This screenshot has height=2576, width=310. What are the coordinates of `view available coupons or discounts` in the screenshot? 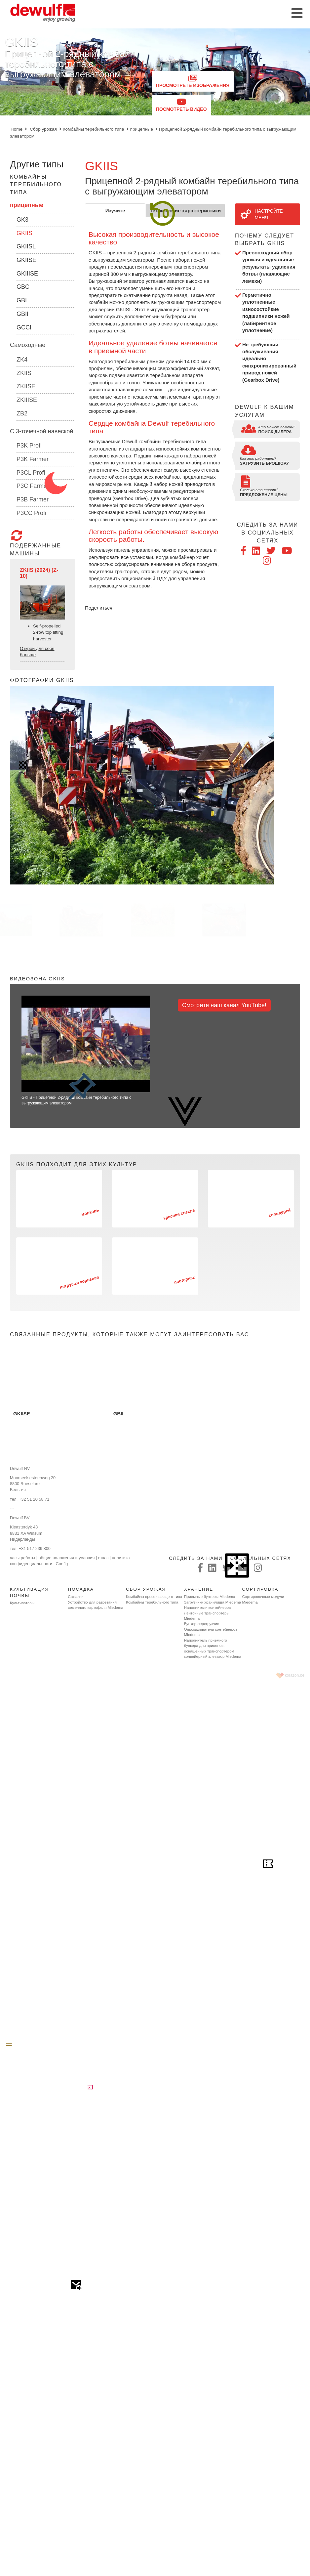 It's located at (268, 1864).